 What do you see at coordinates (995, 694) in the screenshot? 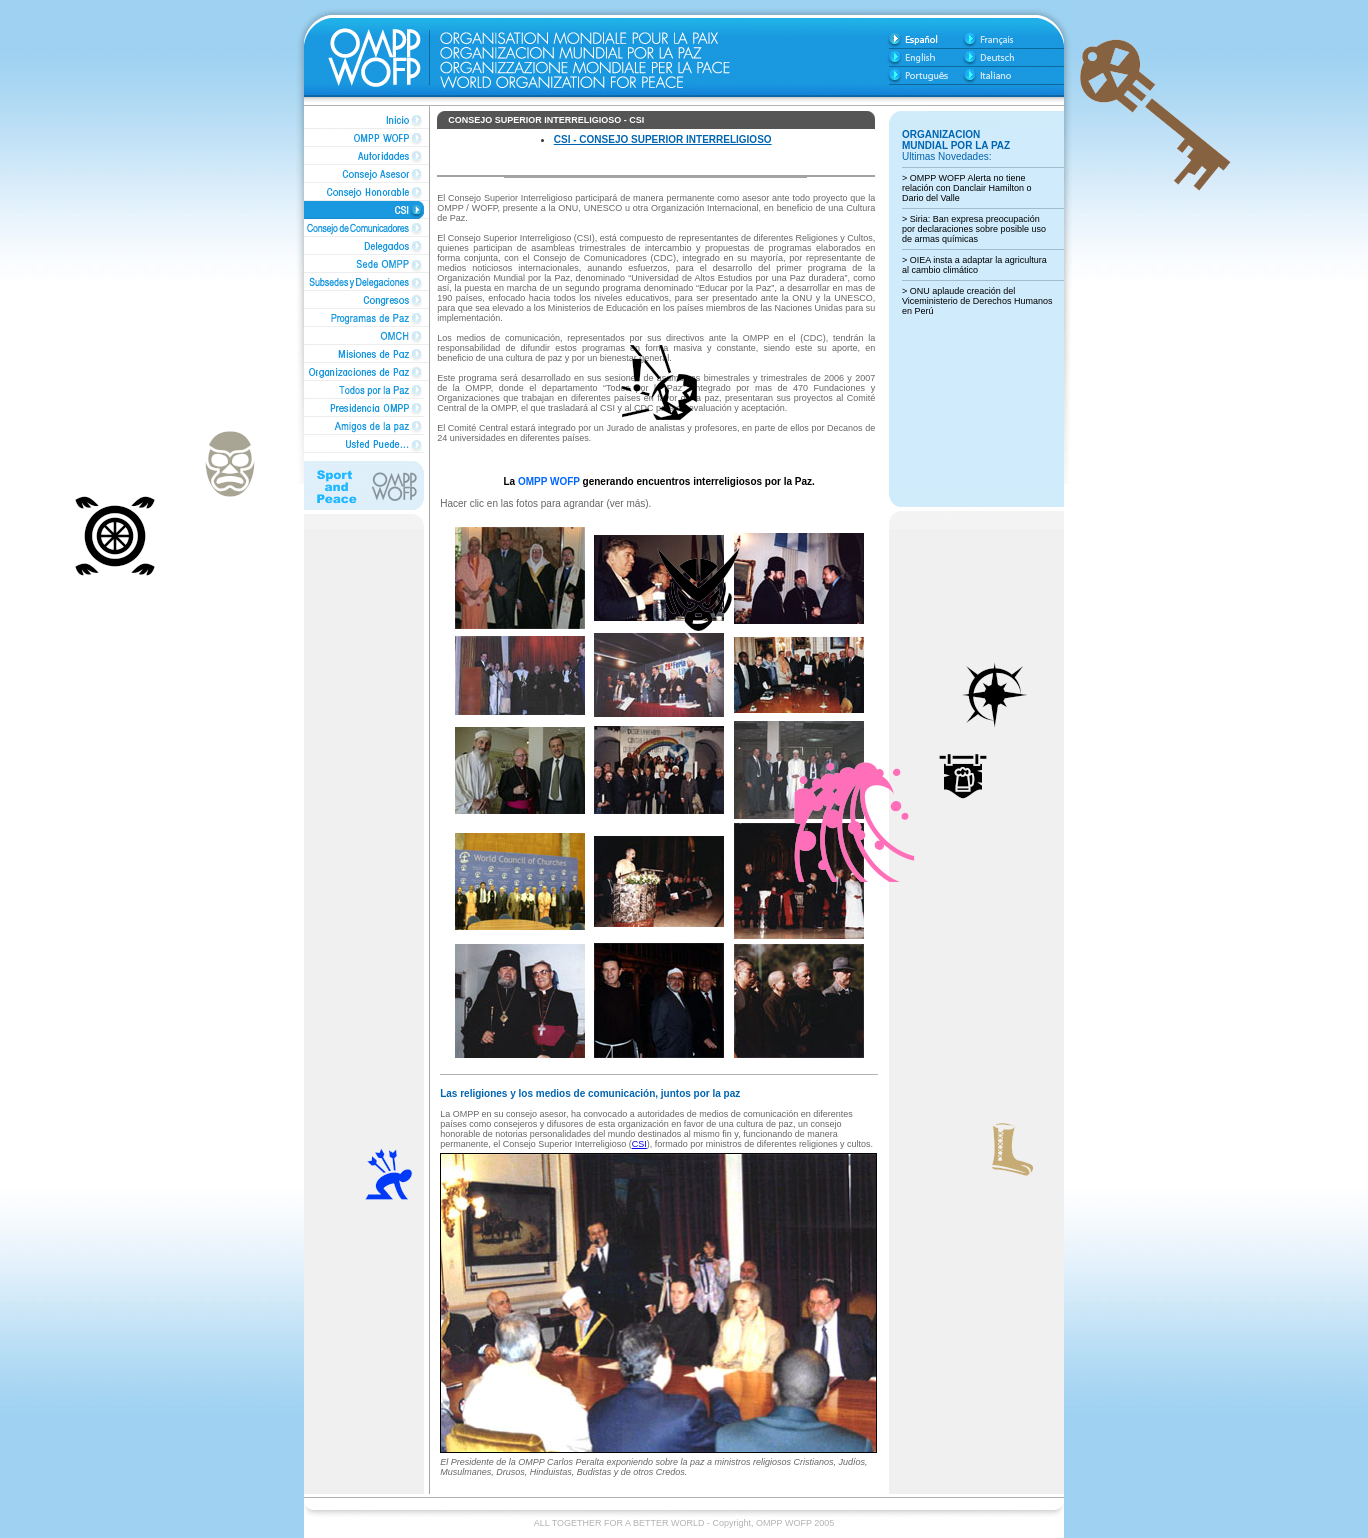
I see `activate eclipse or flare visual effect` at bounding box center [995, 694].